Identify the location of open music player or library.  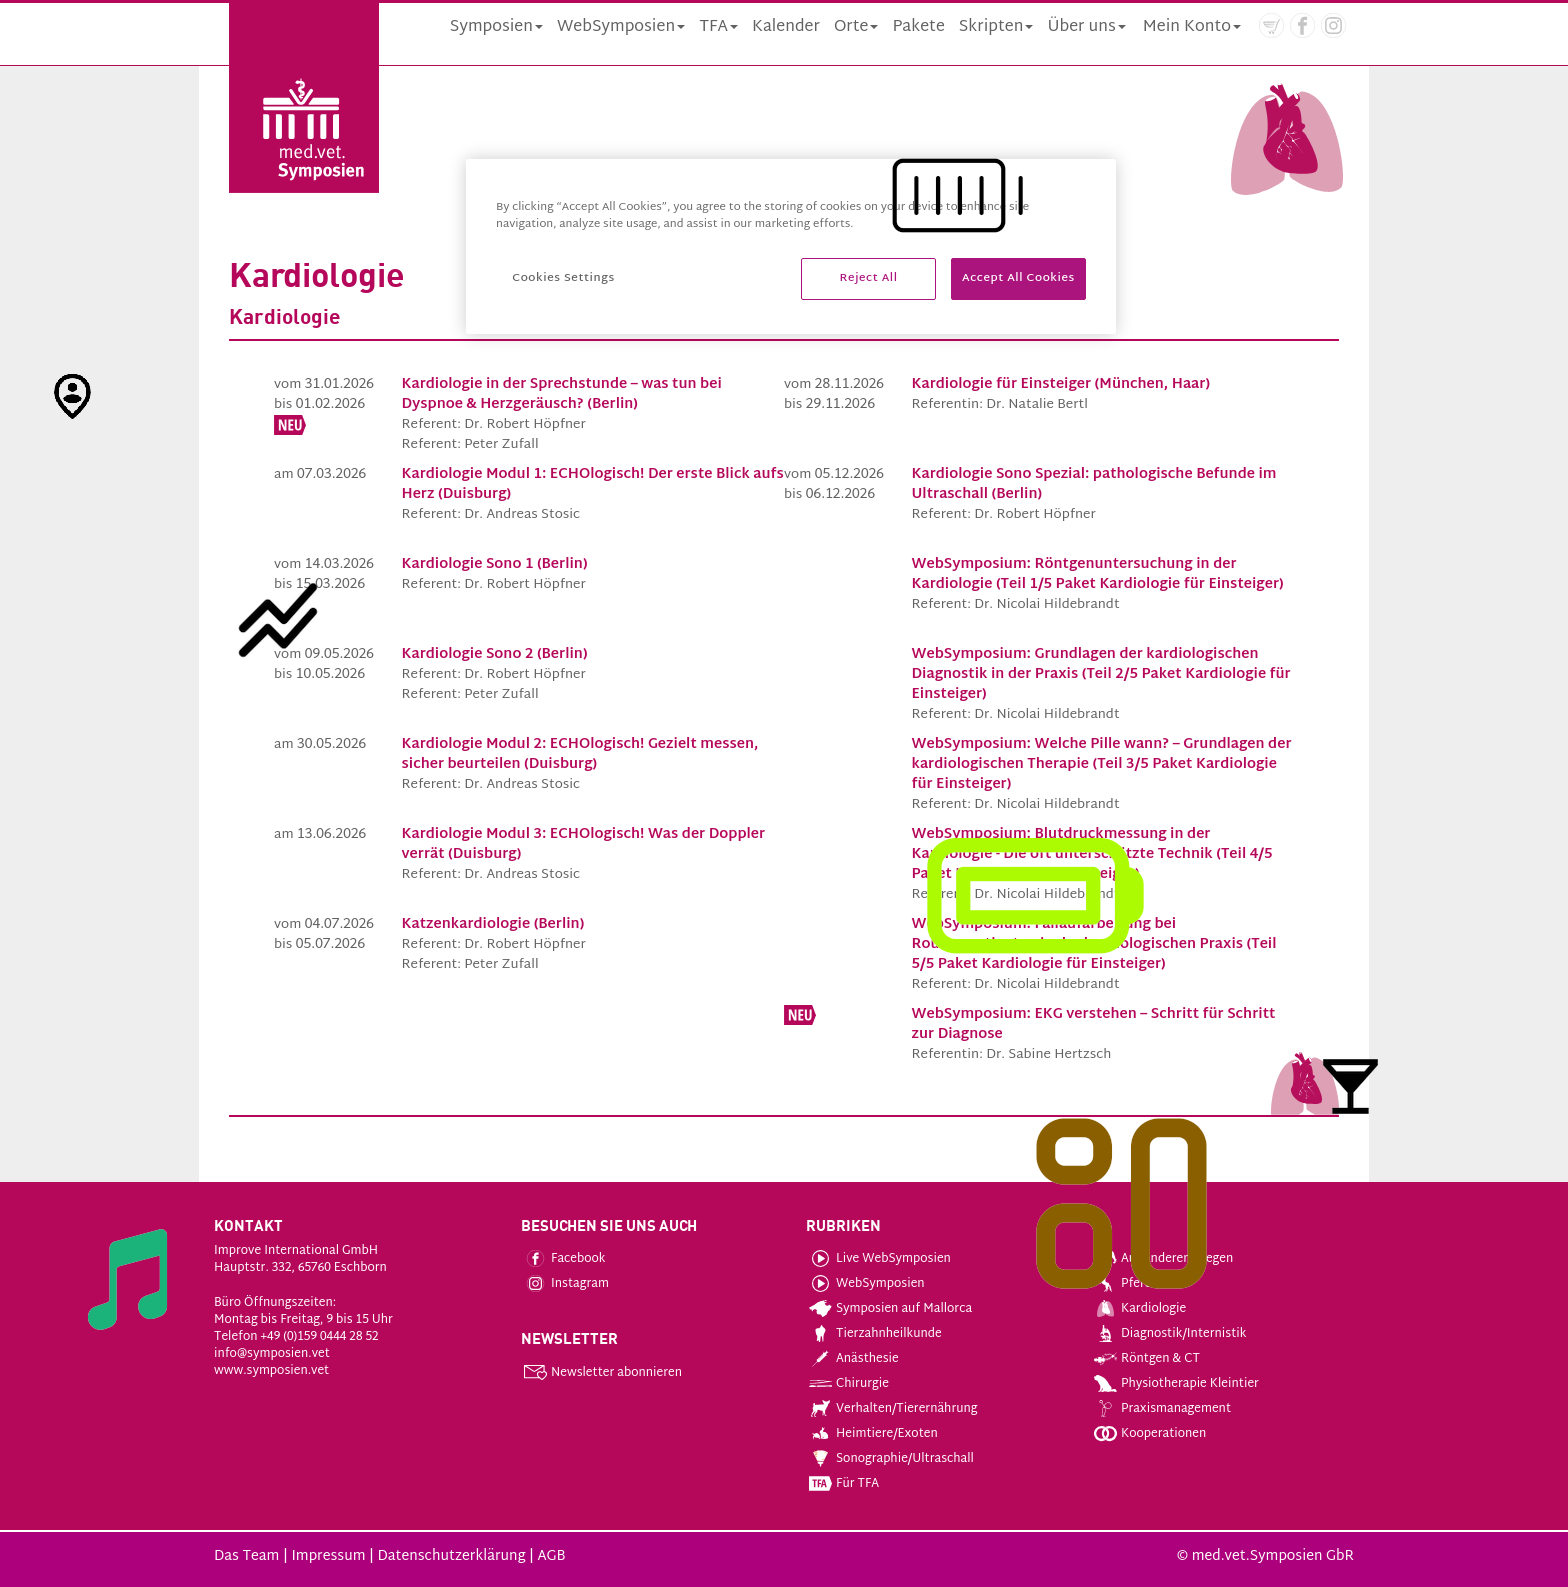
(127, 1279).